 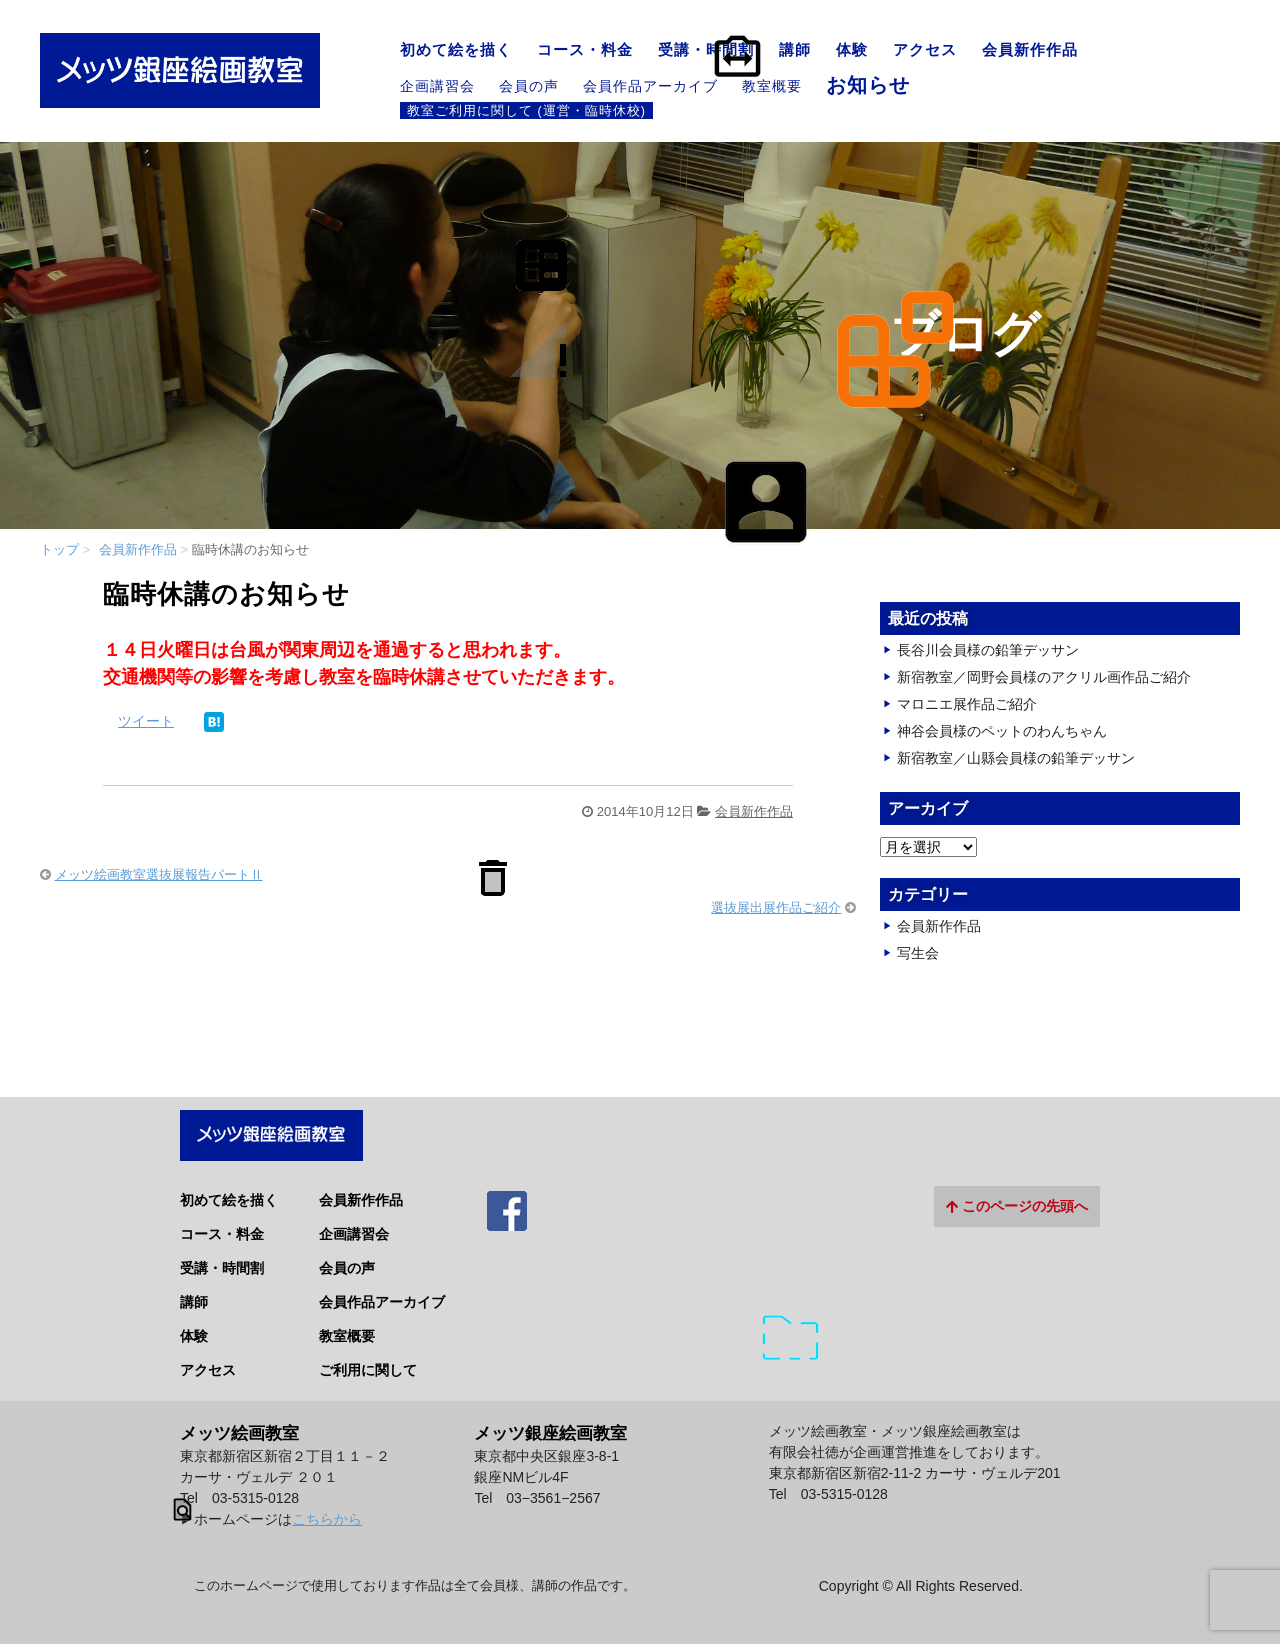 I want to click on search within the current document, so click(x=182, y=1509).